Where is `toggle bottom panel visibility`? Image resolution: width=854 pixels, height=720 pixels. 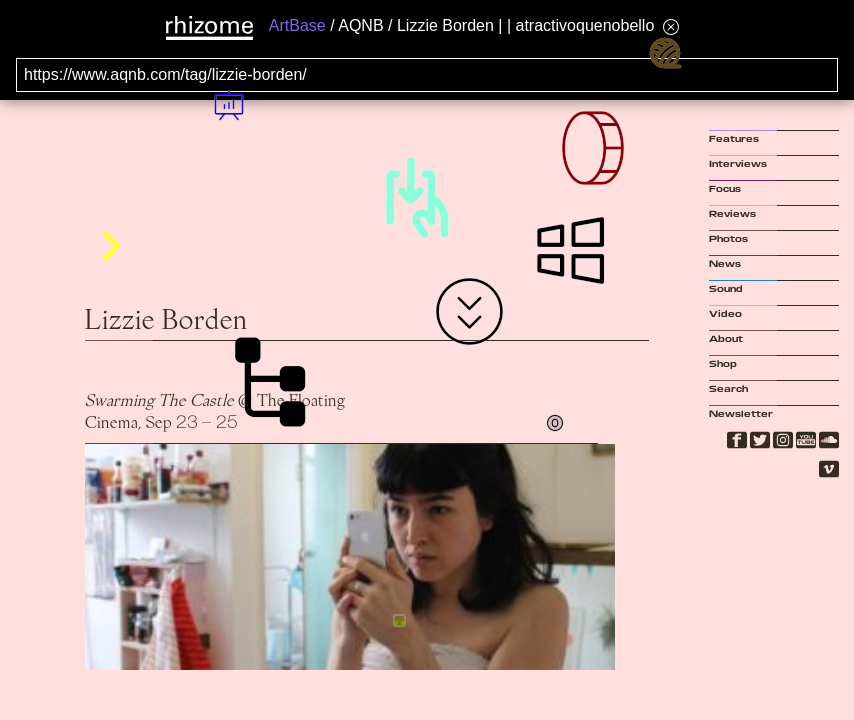
toggle bottom panel visibility is located at coordinates (399, 620).